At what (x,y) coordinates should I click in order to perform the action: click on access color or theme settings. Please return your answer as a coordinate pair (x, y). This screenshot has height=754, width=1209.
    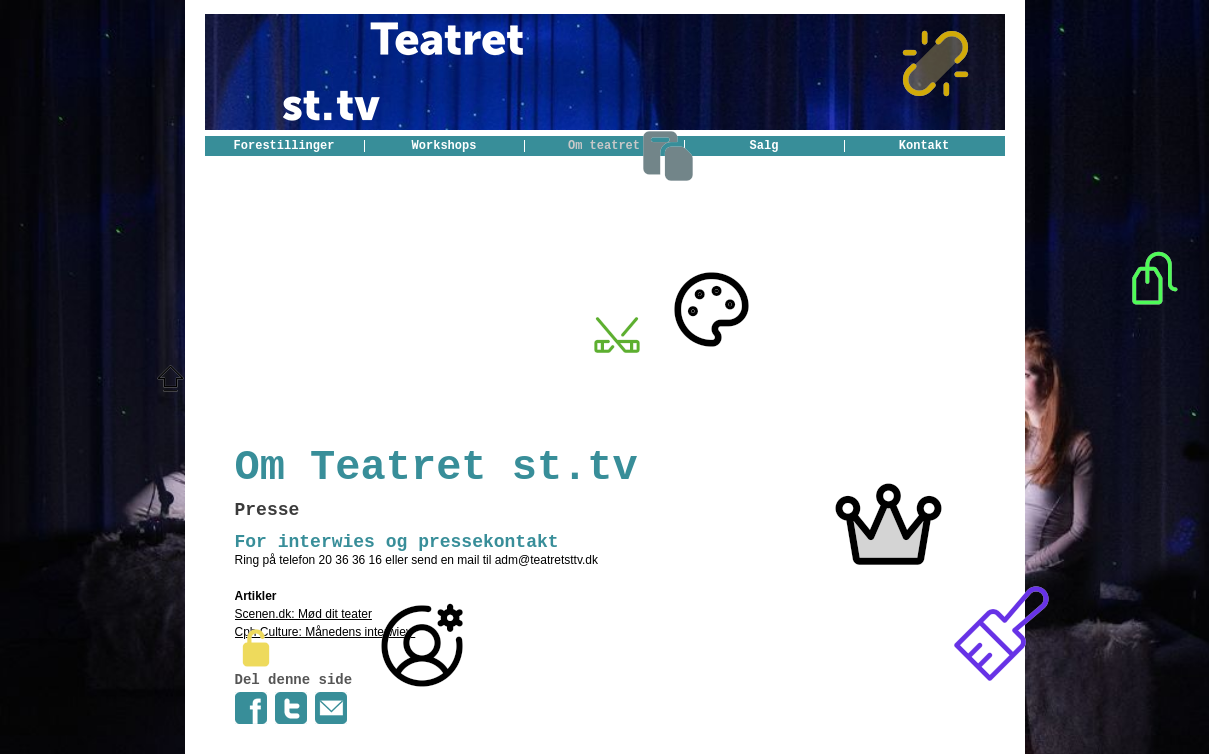
    Looking at the image, I should click on (711, 309).